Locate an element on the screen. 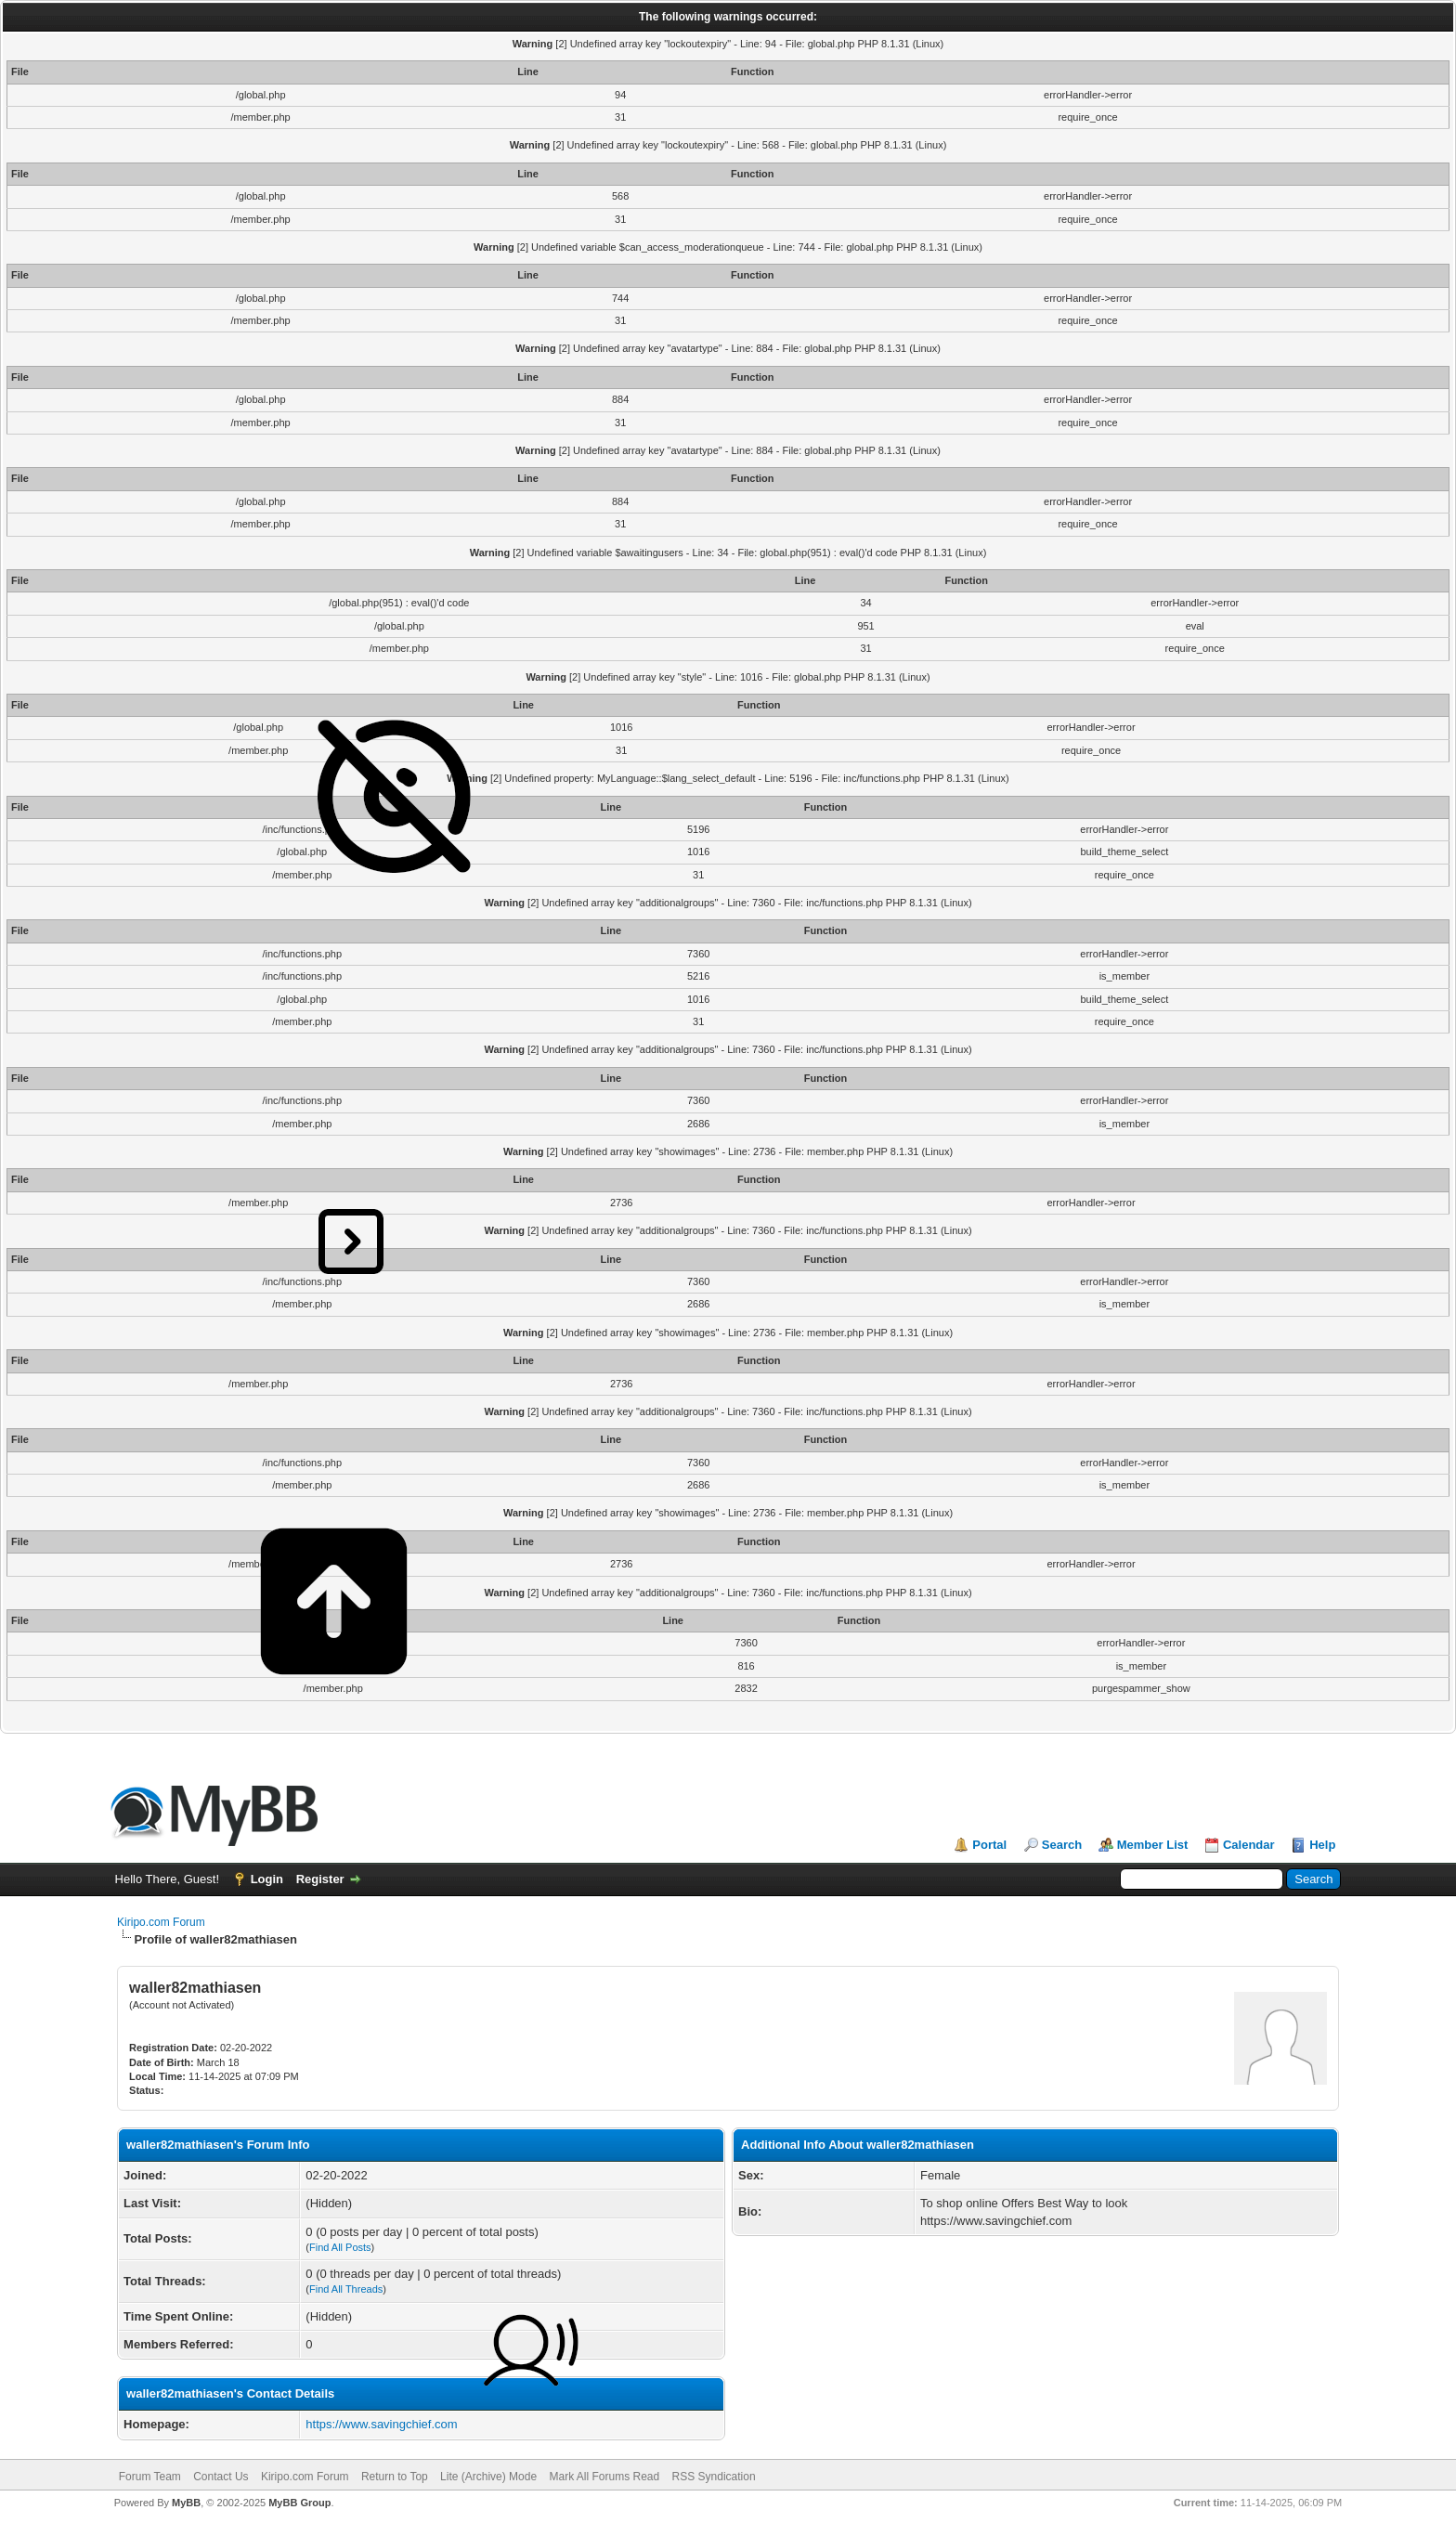 The height and width of the screenshot is (2523, 1456). upload a file or document is located at coordinates (333, 1601).